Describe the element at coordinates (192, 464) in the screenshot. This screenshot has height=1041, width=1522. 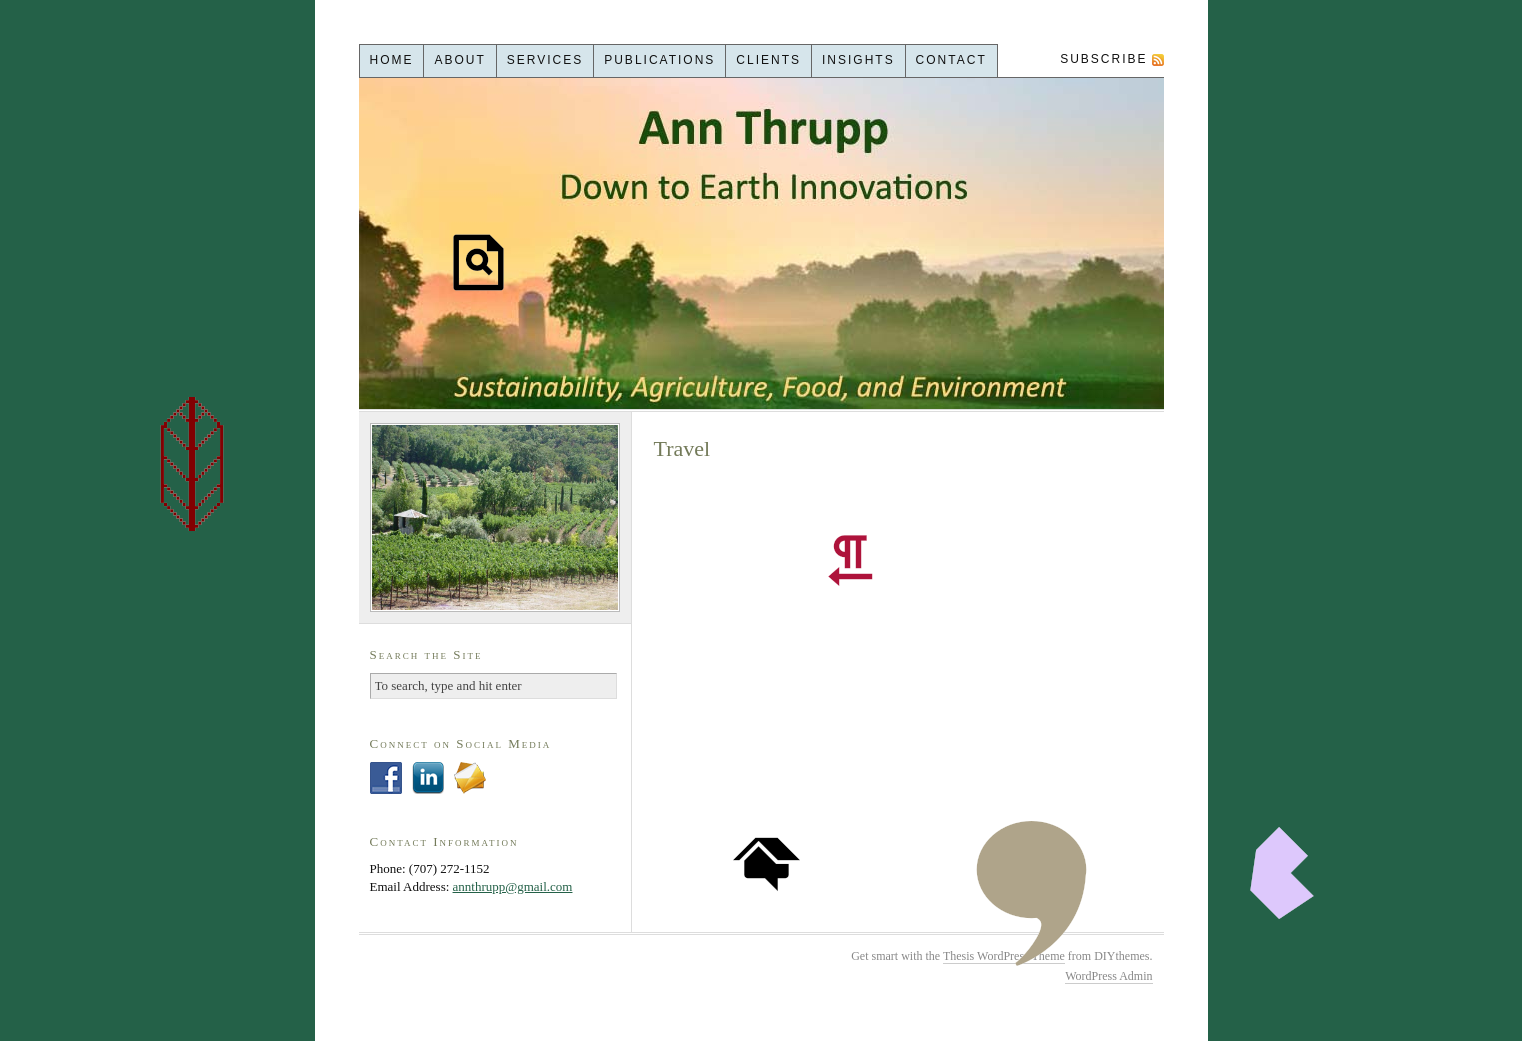
I see `folium mapping library logo` at that location.